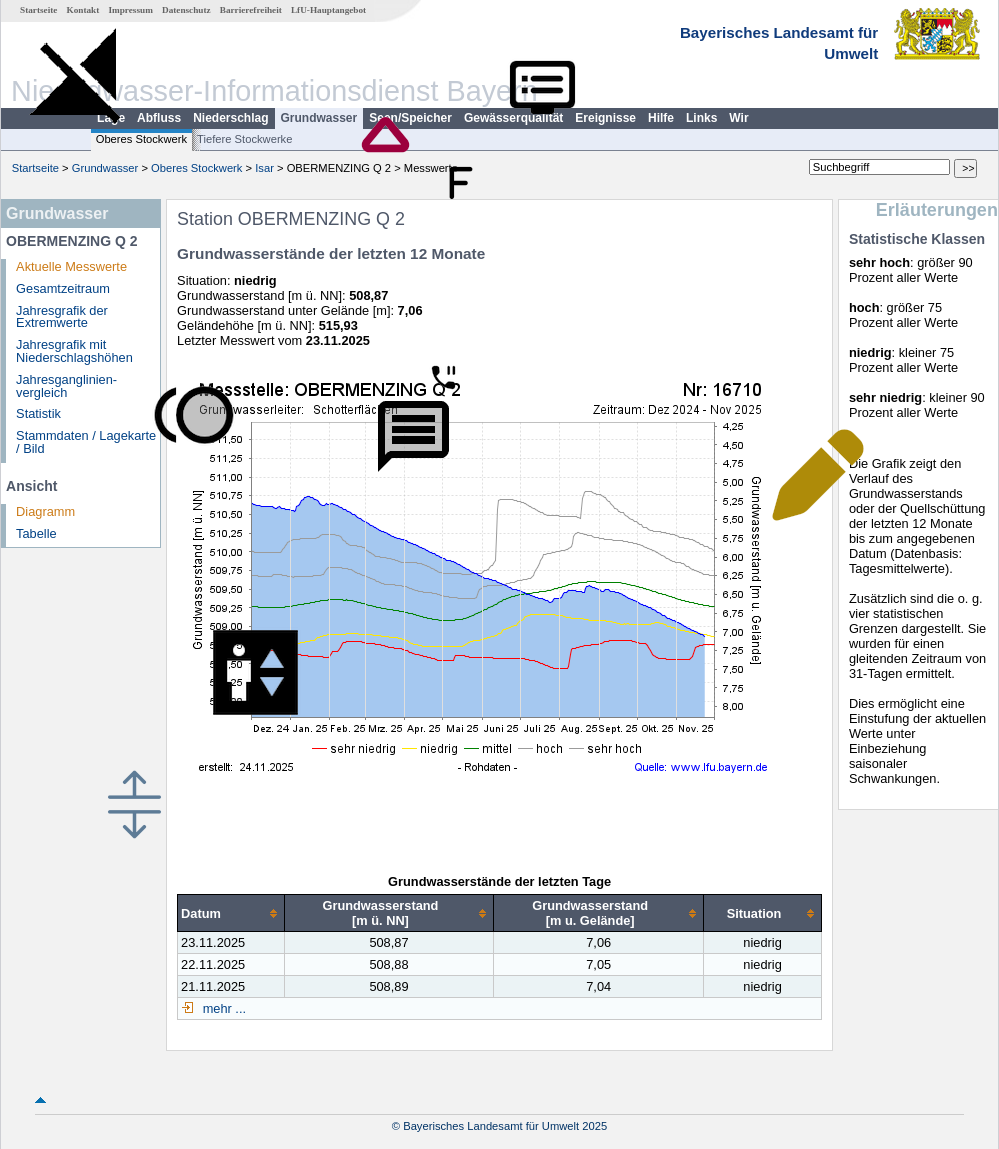 The height and width of the screenshot is (1149, 999). I want to click on scroll to top of page, so click(385, 136).